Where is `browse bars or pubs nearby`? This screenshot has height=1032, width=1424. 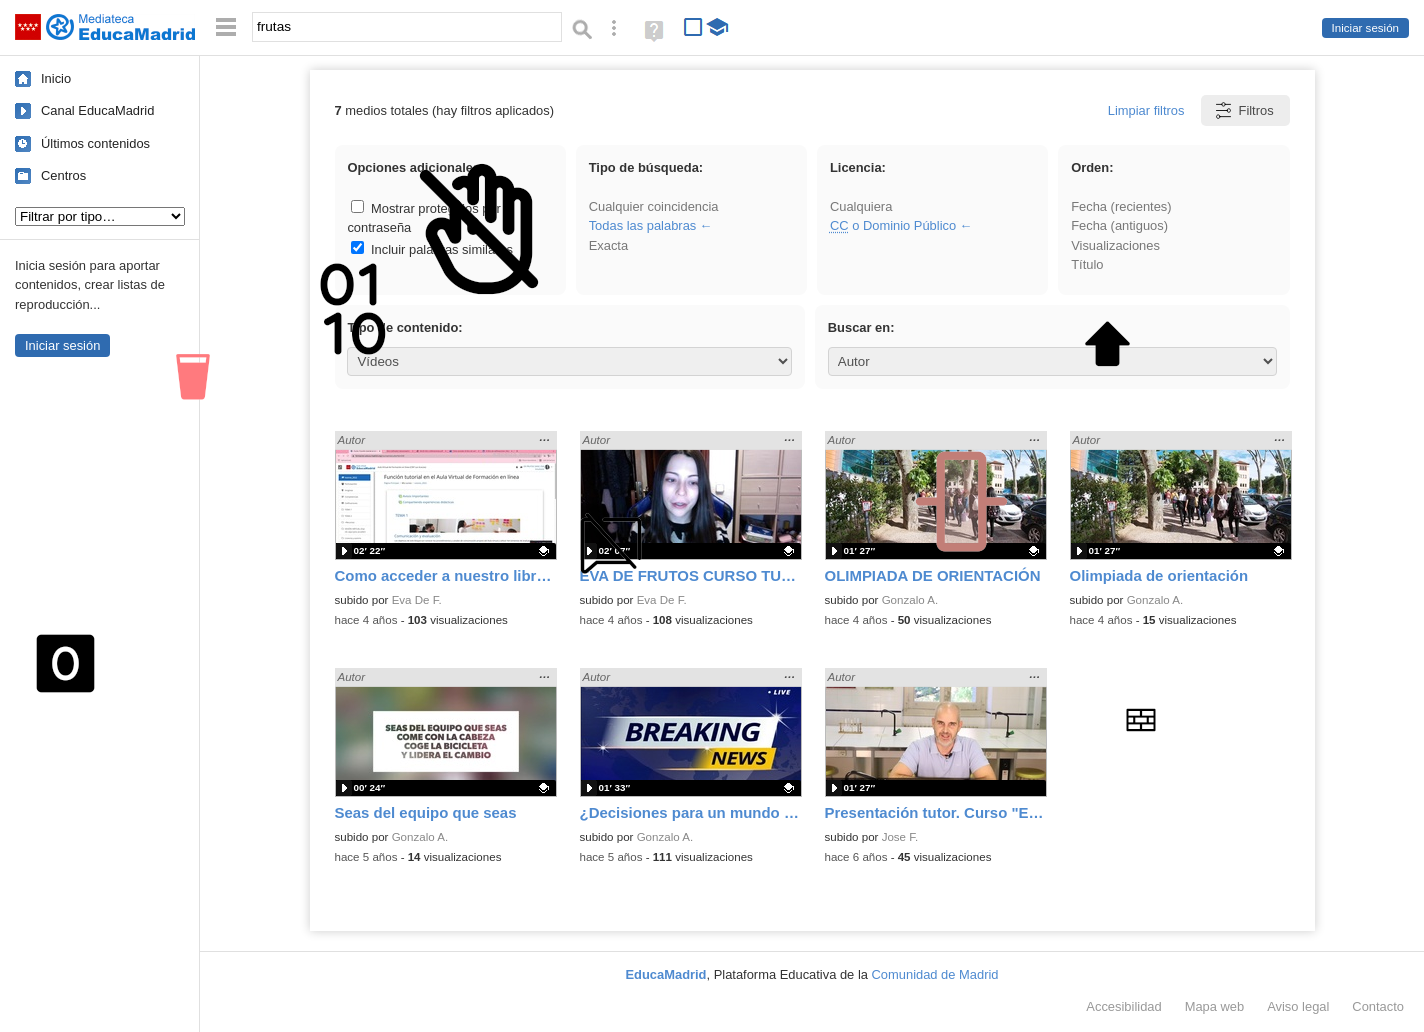
browse bars or pubs nearby is located at coordinates (193, 376).